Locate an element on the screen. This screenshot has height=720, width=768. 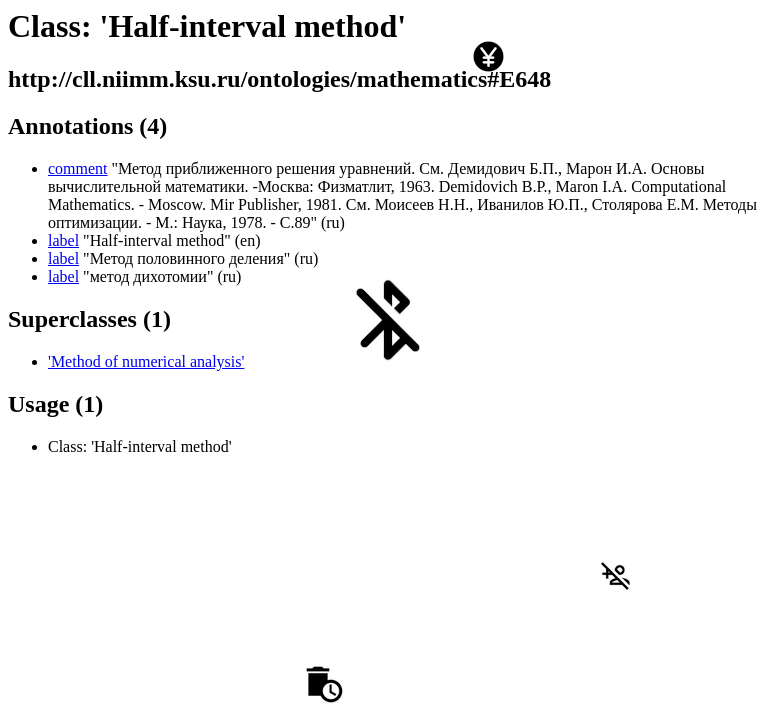
indicates user cannot be added as a contact is located at coordinates (616, 575).